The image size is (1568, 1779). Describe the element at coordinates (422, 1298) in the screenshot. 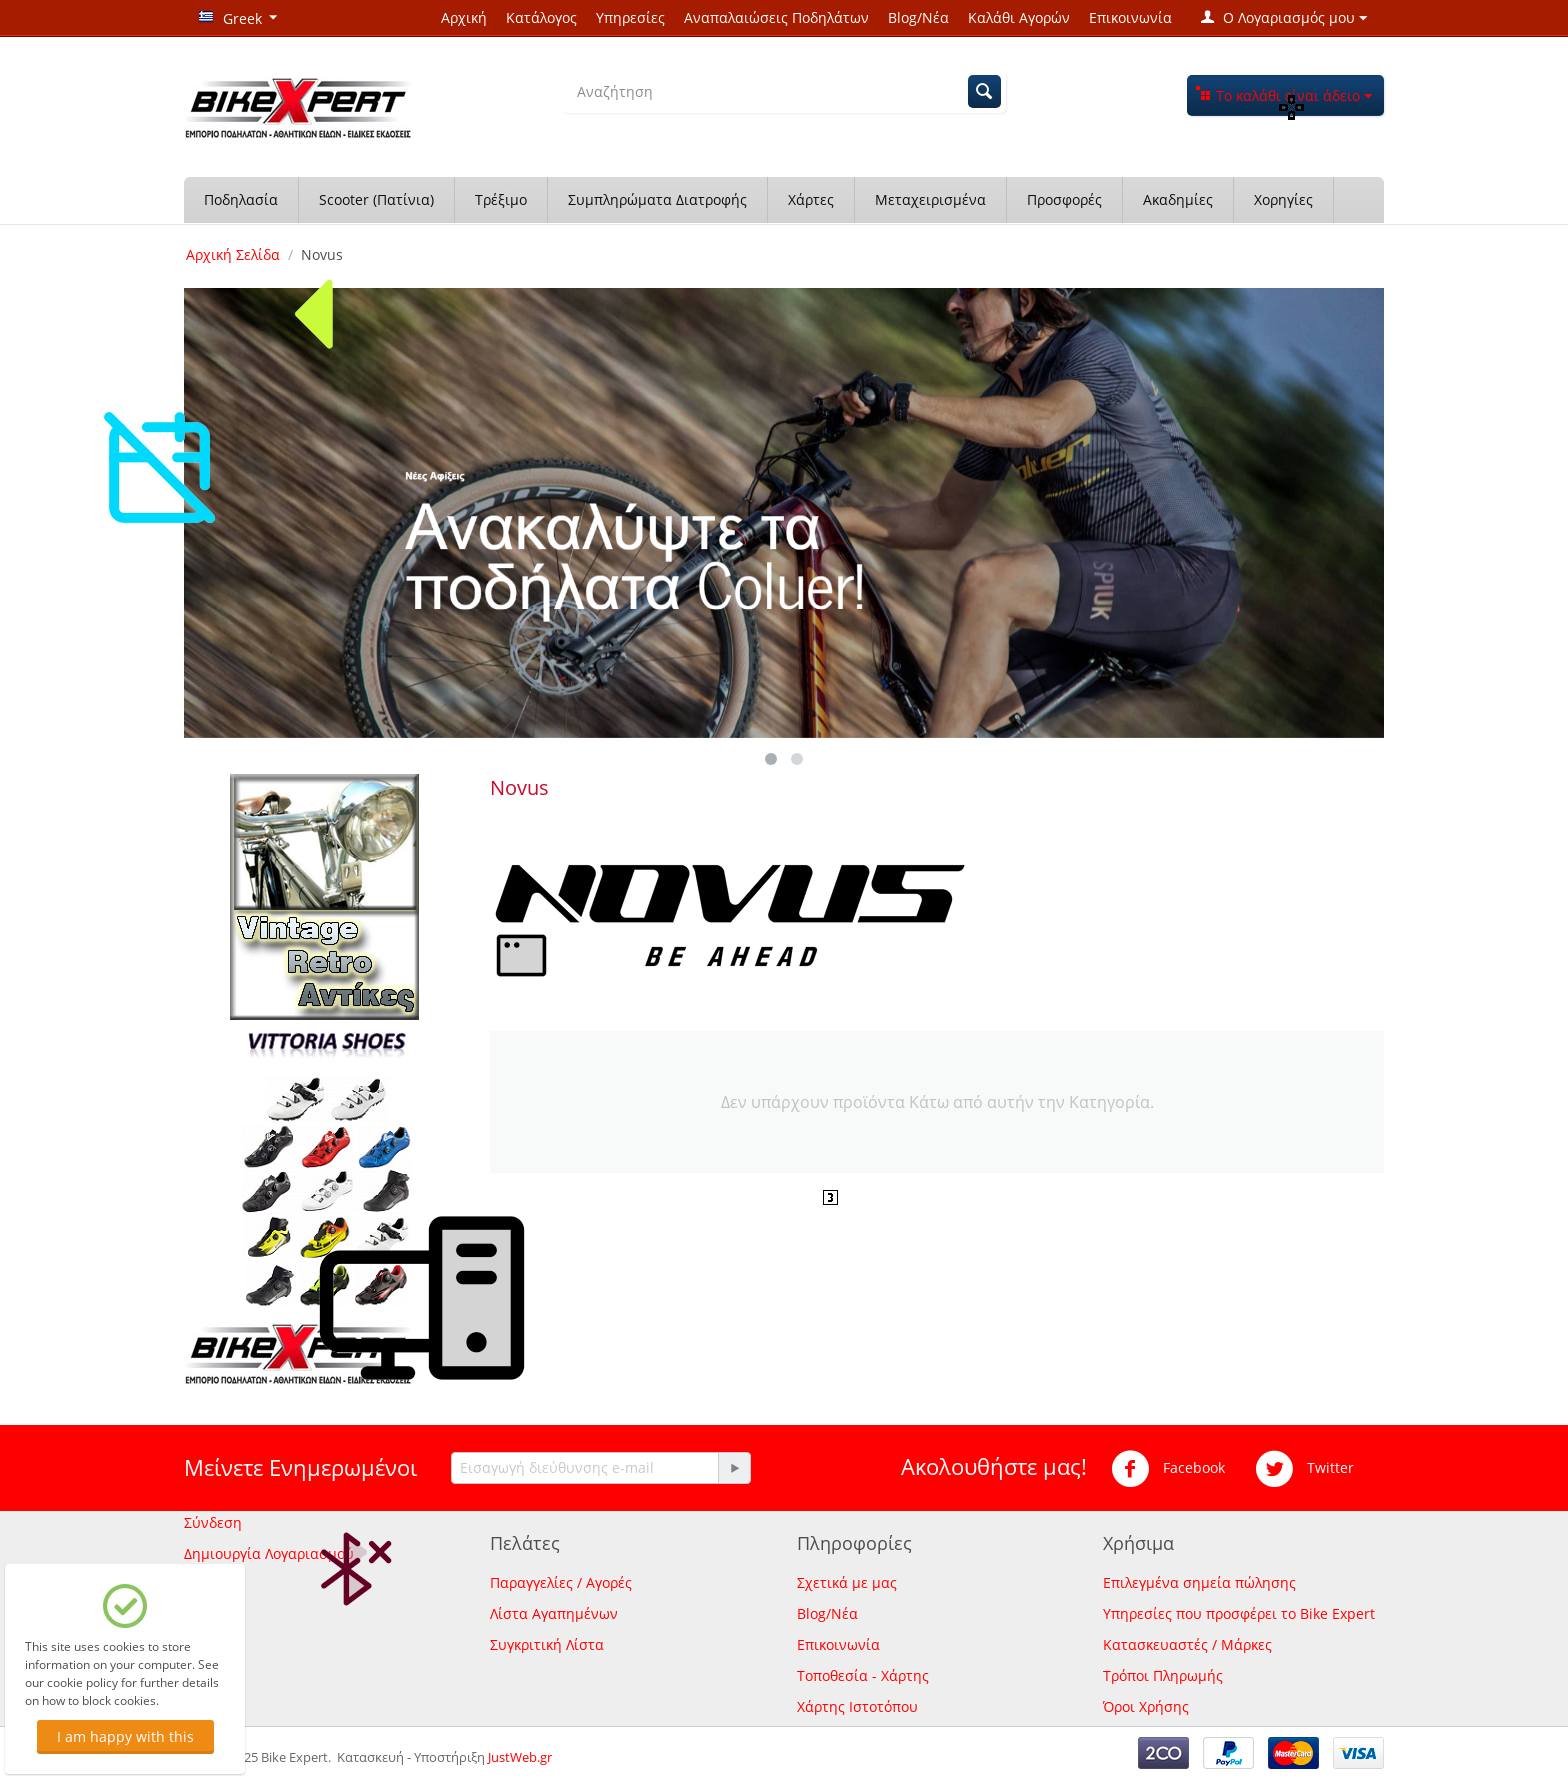

I see `access desktop computer settings` at that location.